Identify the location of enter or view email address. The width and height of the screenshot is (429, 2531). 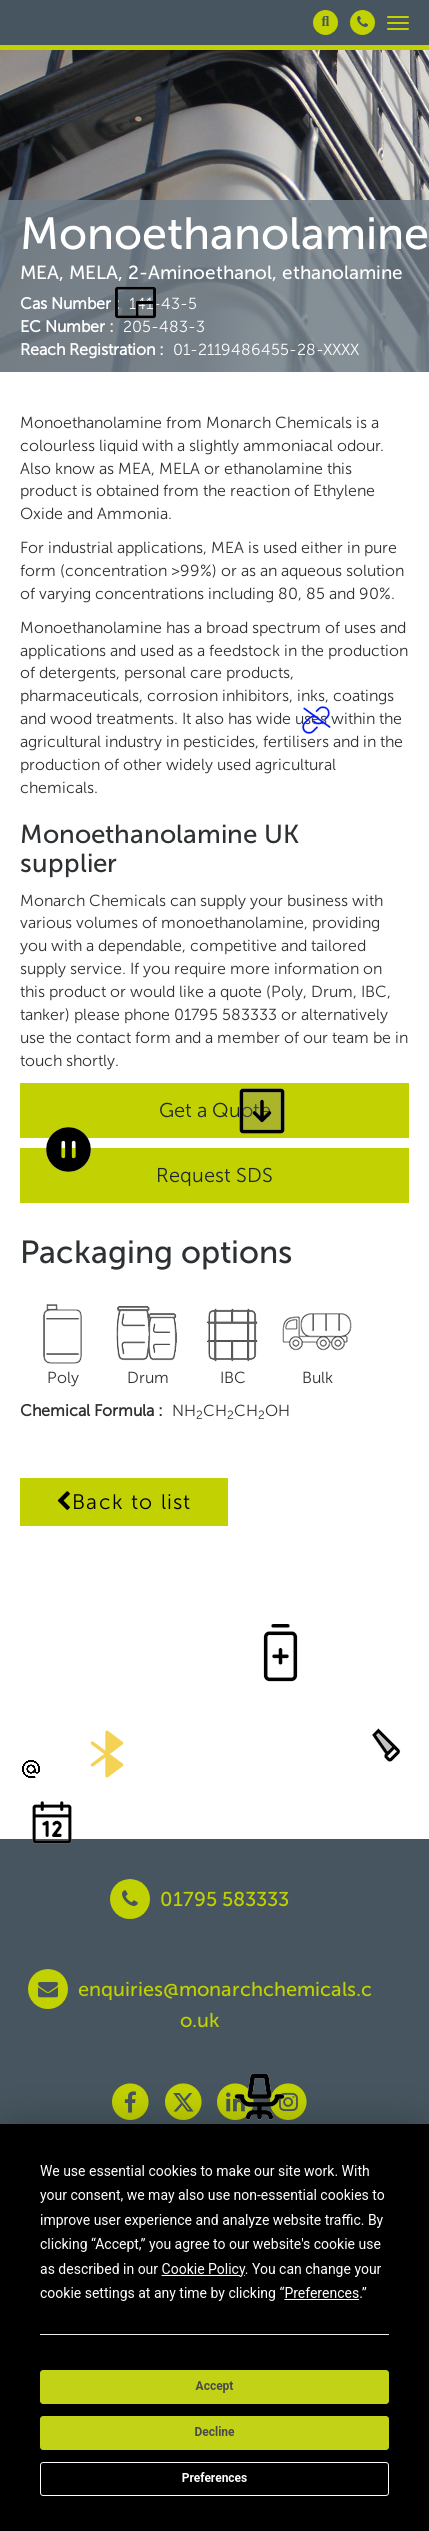
(31, 1769).